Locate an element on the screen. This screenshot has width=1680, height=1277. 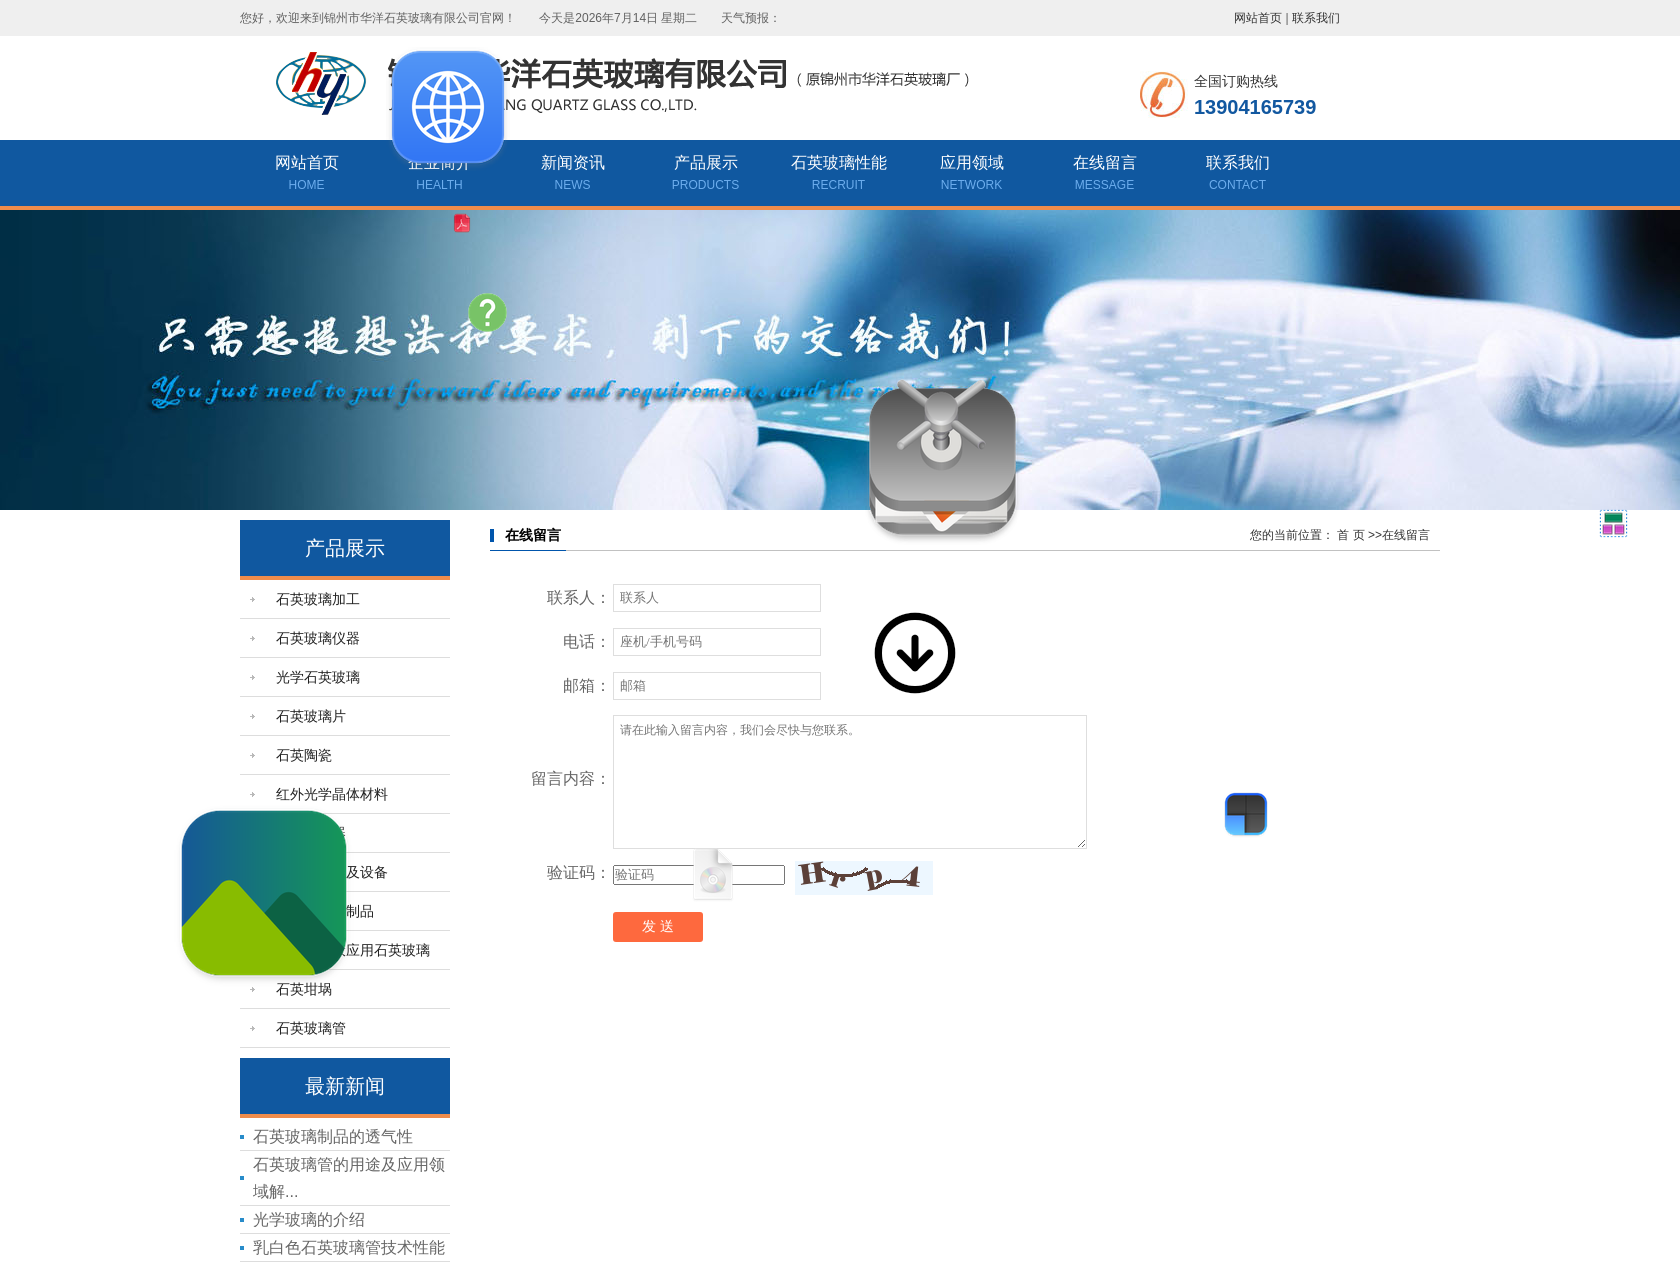
open xpano panorama stitching app is located at coordinates (264, 893).